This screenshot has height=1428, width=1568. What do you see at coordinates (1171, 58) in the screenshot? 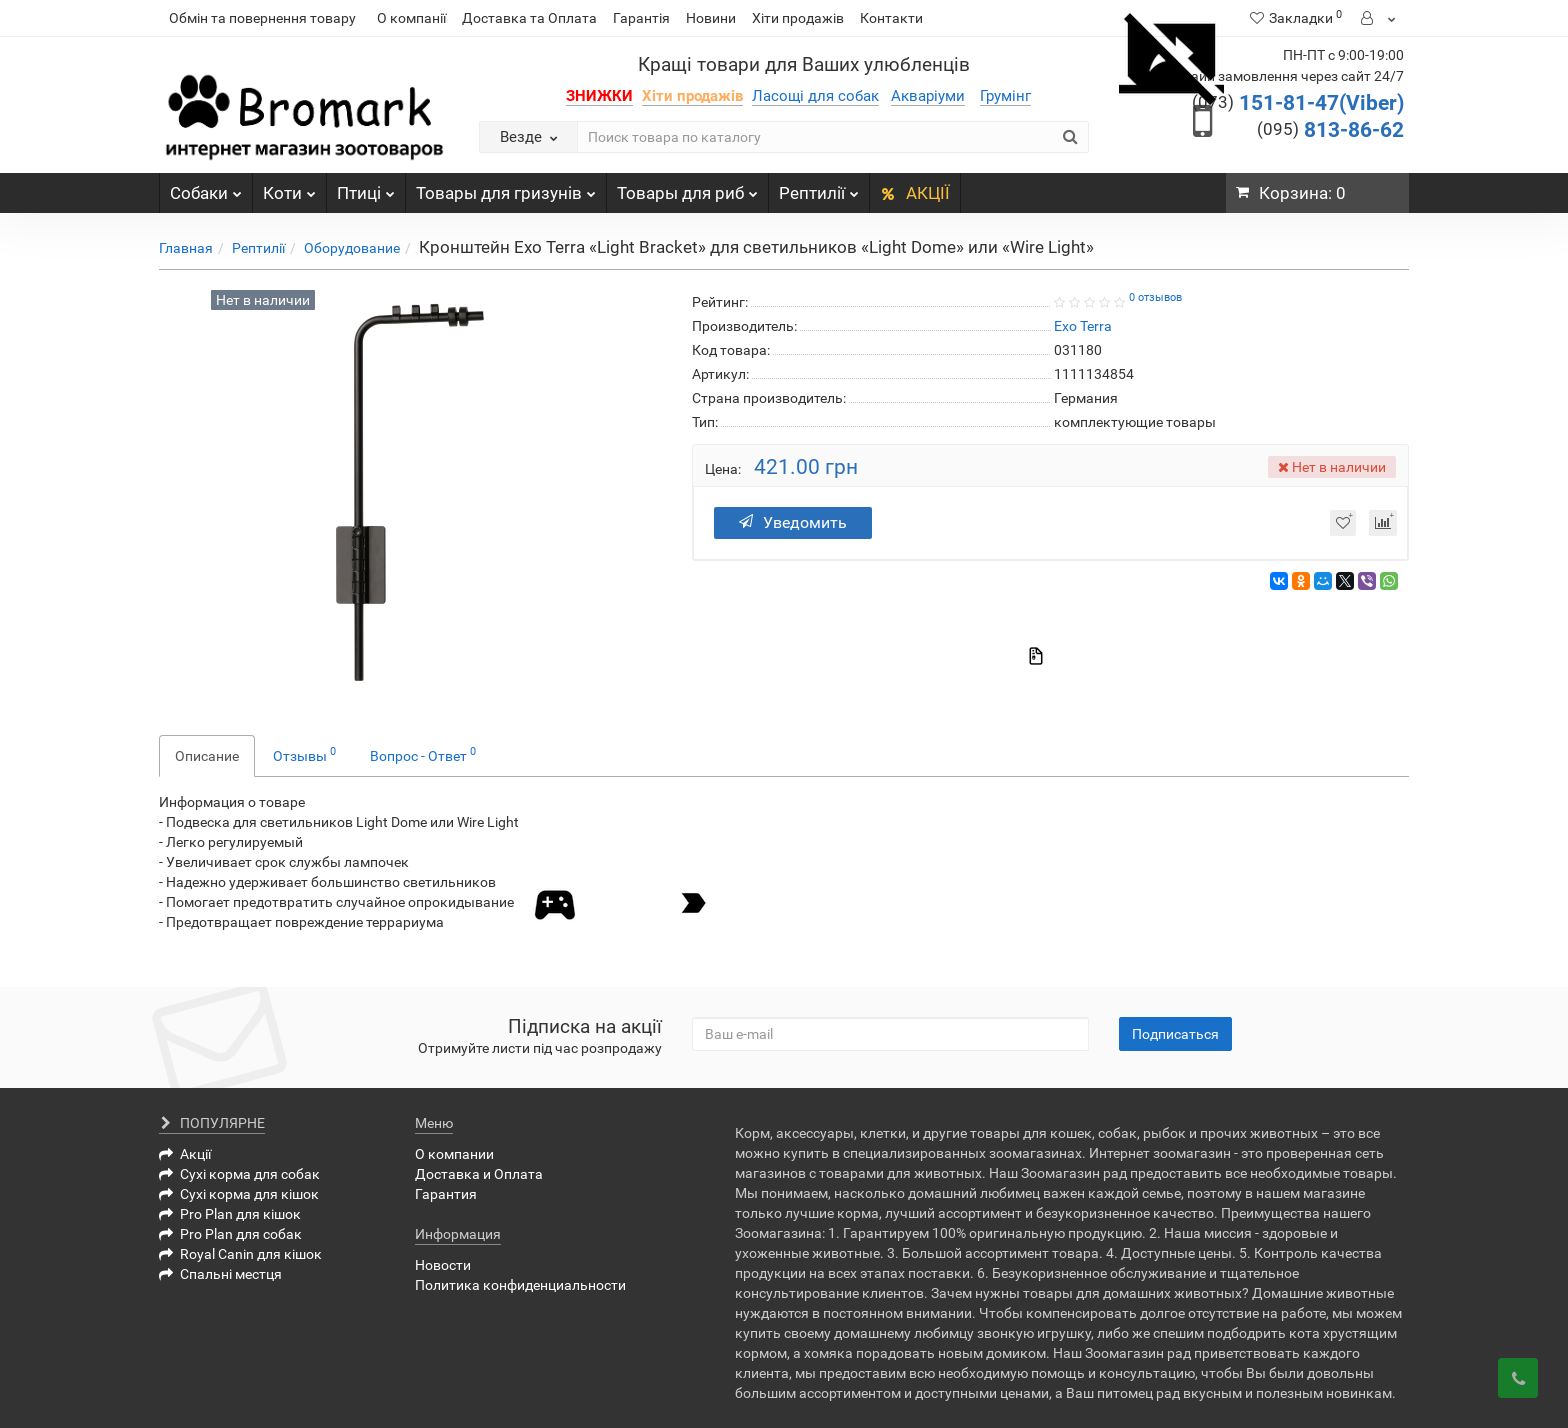
I see `stop sharing your screen` at bounding box center [1171, 58].